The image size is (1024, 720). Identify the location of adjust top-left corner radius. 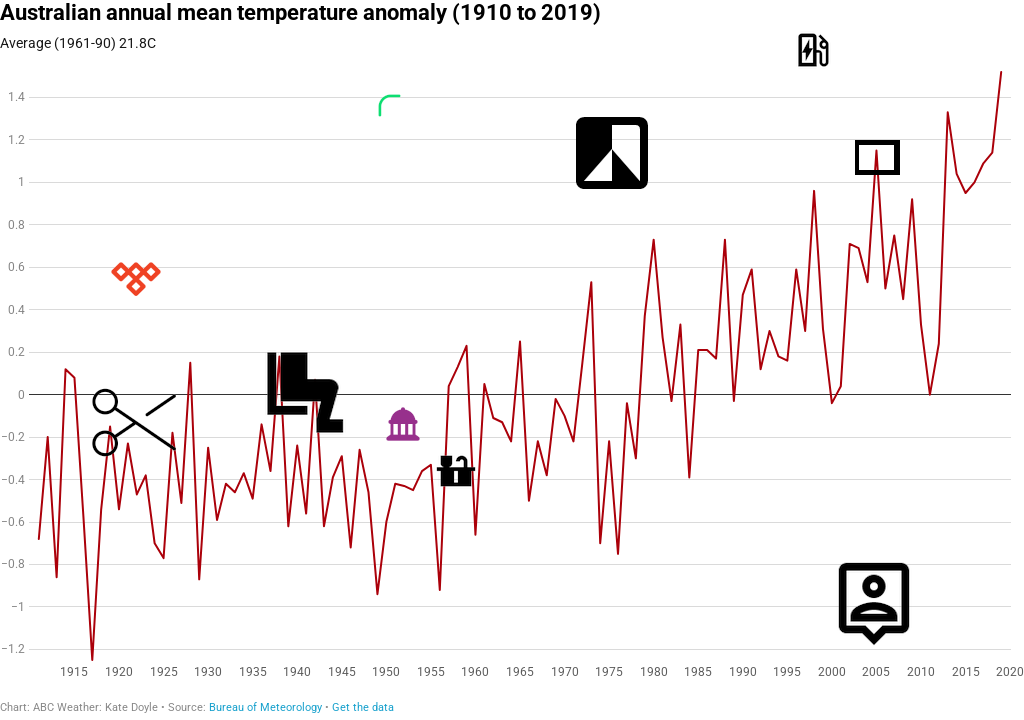
(389, 105).